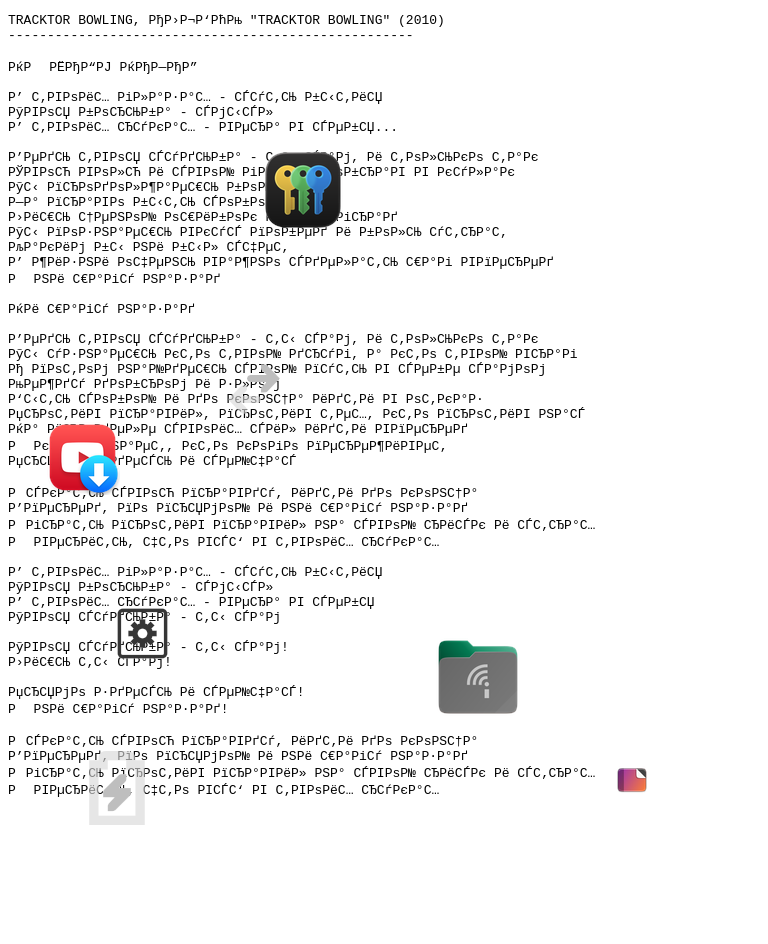 The width and height of the screenshot is (768, 944). I want to click on access other applications or utilities, so click(142, 633).